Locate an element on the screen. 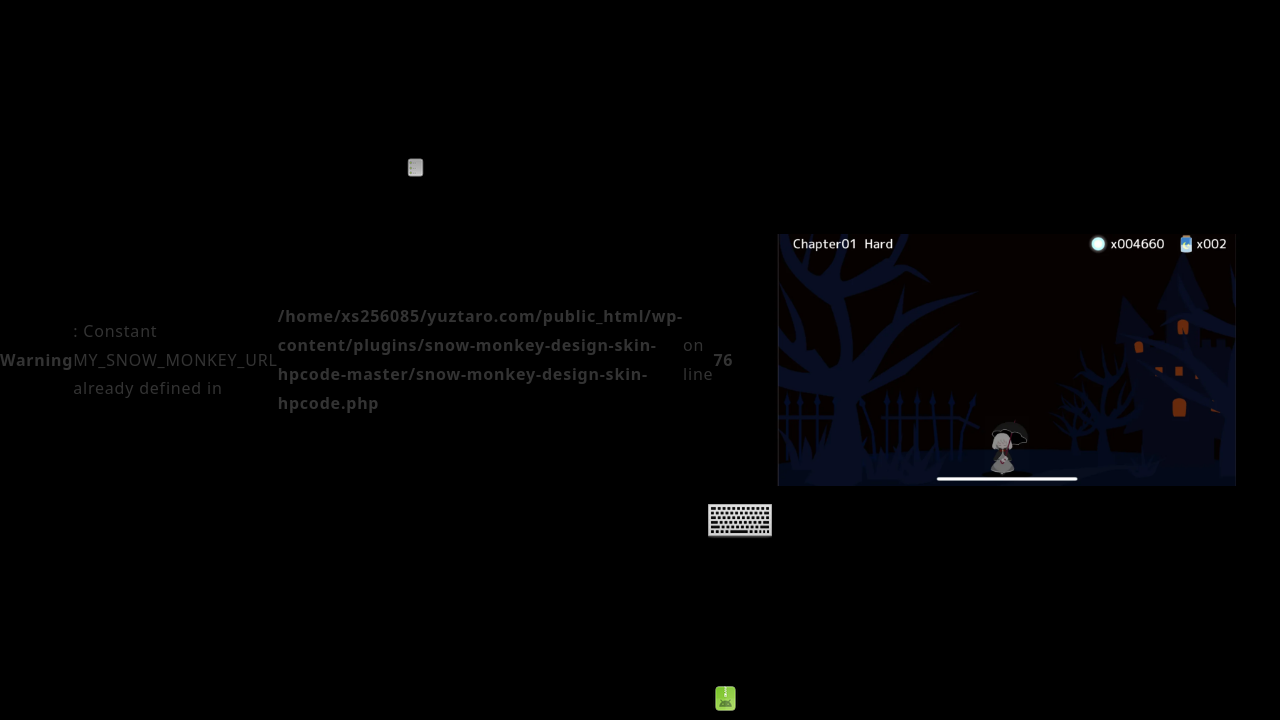  access network server settings is located at coordinates (415, 167).